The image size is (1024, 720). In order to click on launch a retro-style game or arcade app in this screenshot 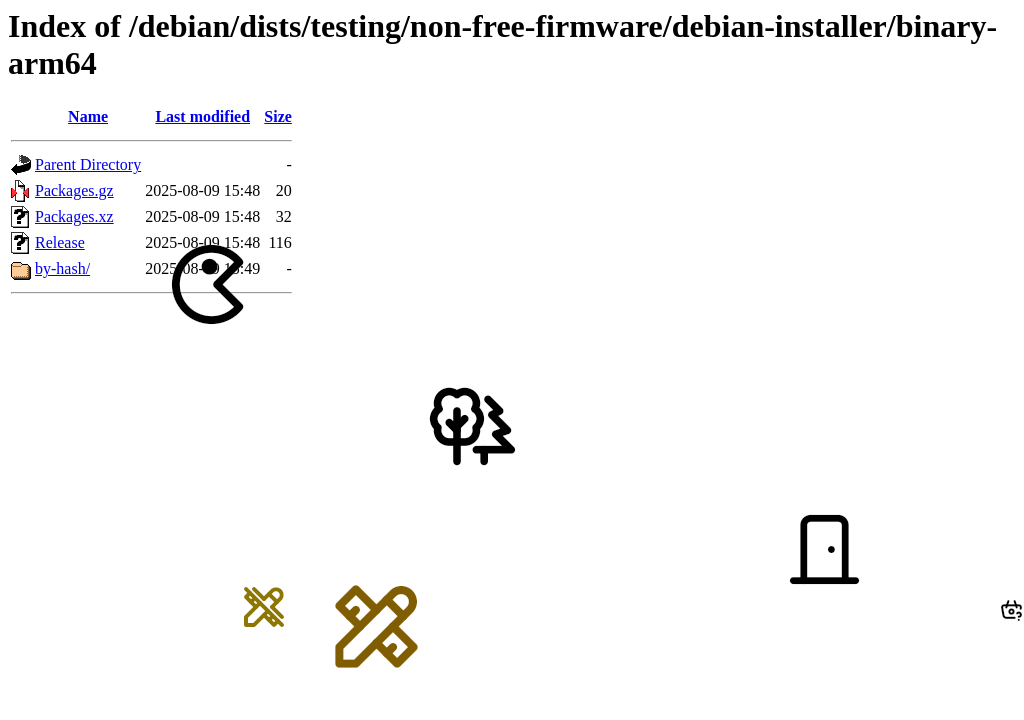, I will do `click(211, 284)`.